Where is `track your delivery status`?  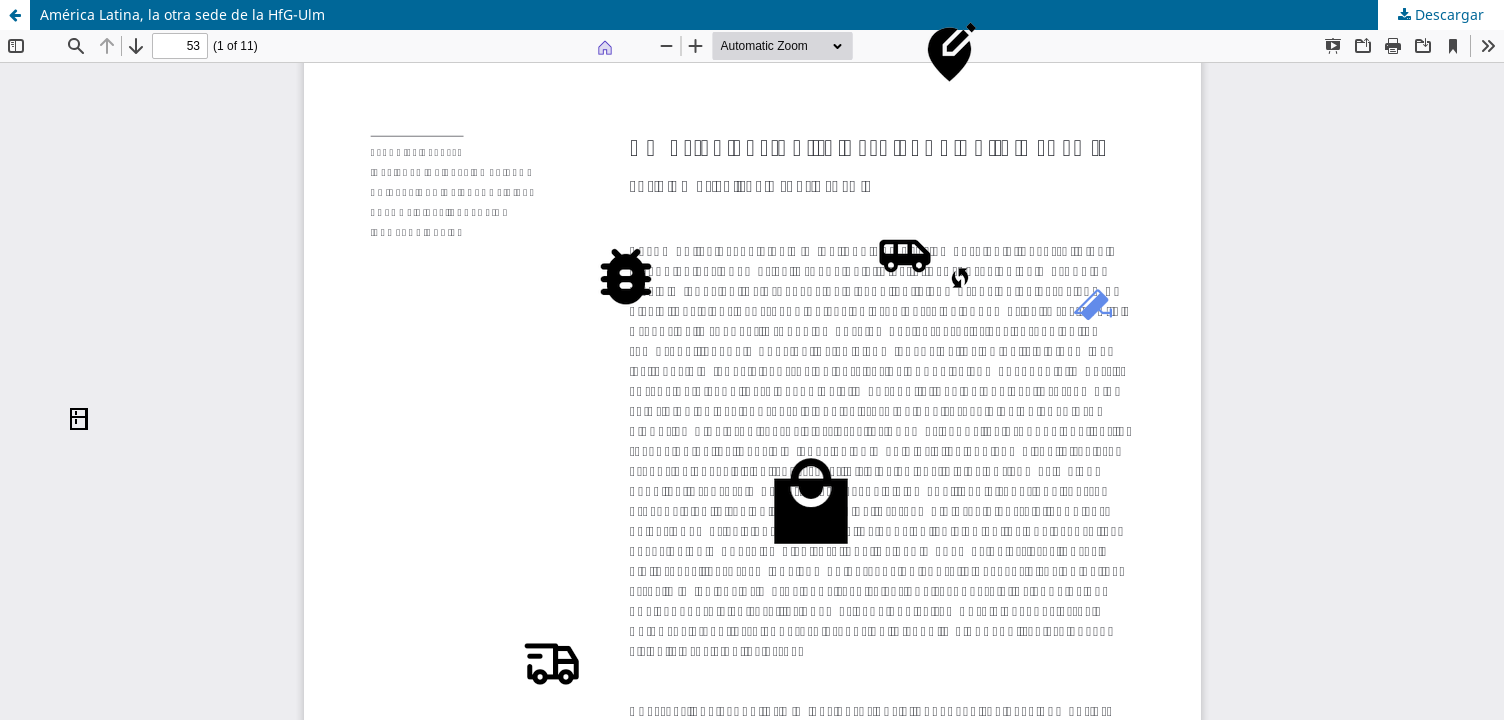 track your delivery status is located at coordinates (553, 664).